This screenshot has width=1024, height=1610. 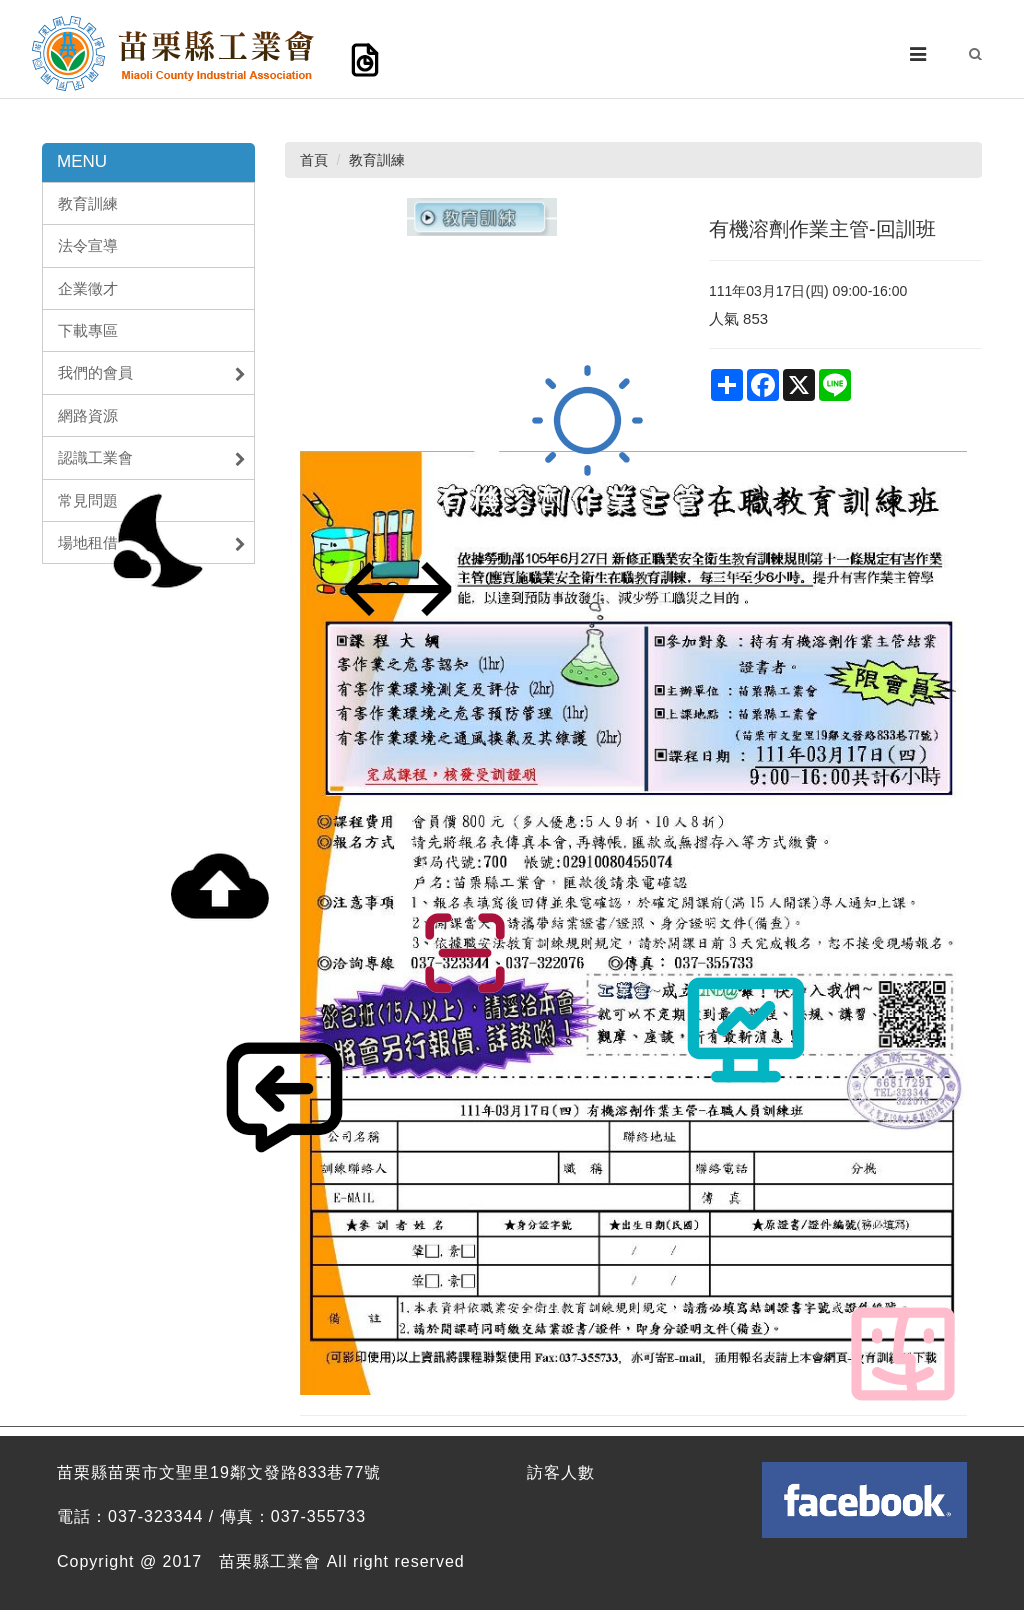 What do you see at coordinates (165, 540) in the screenshot?
I see `toggle dark mode or night theme` at bounding box center [165, 540].